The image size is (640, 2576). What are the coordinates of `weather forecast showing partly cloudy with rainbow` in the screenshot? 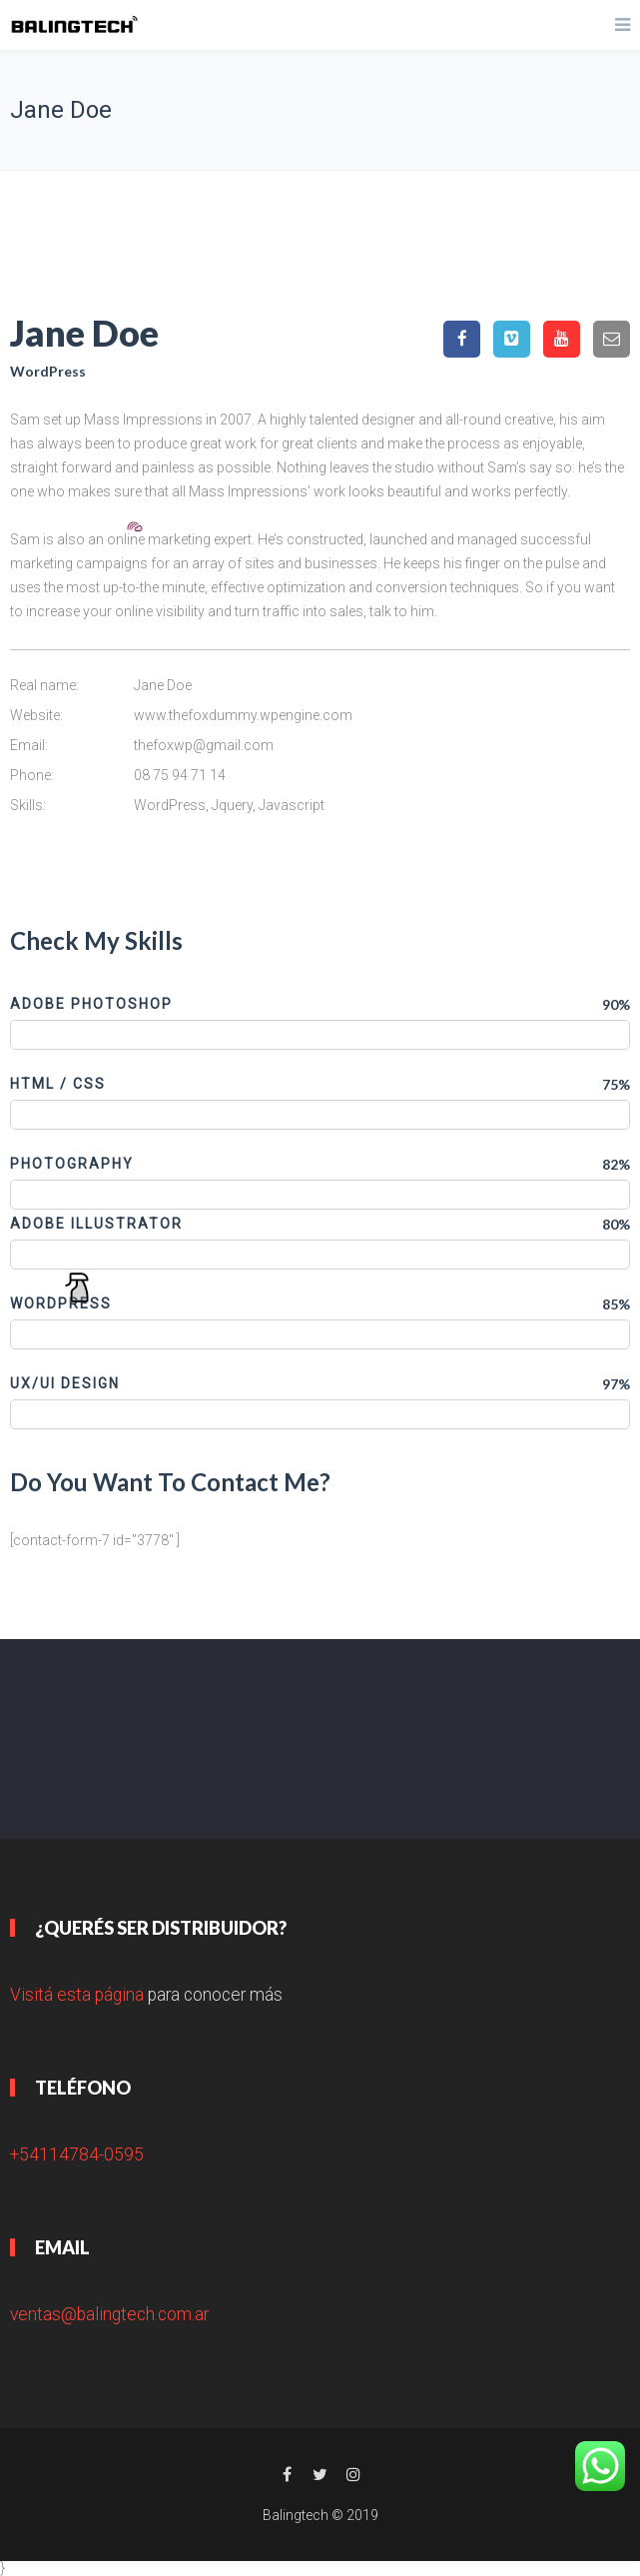 It's located at (135, 526).